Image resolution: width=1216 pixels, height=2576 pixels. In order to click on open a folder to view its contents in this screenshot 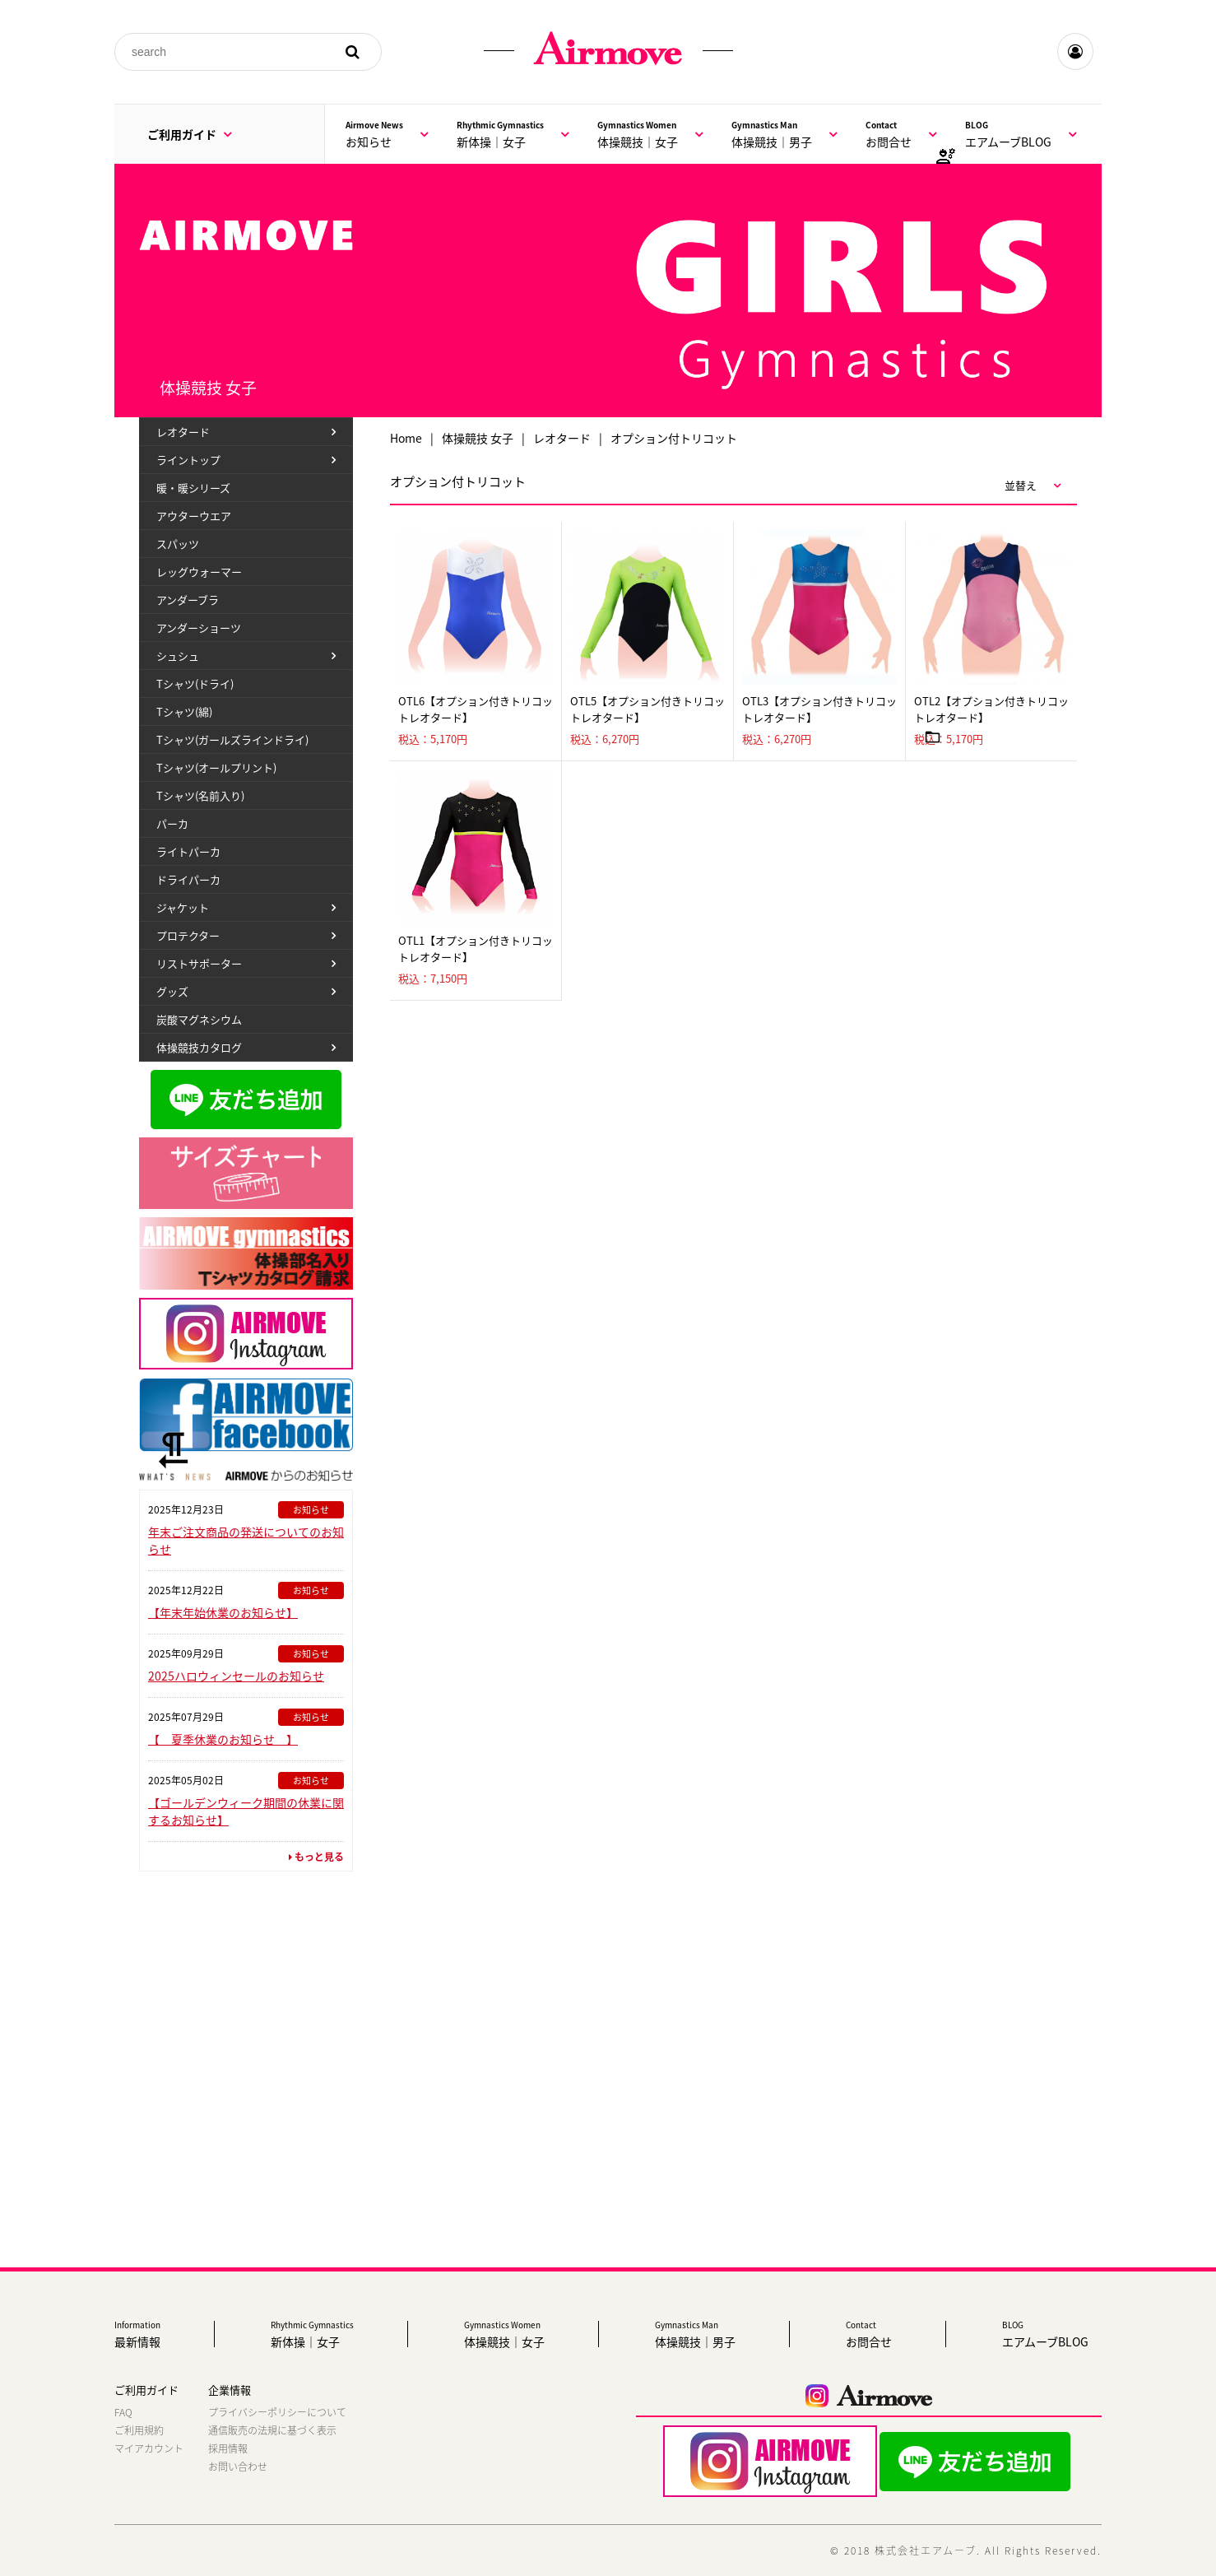, I will do `click(932, 737)`.